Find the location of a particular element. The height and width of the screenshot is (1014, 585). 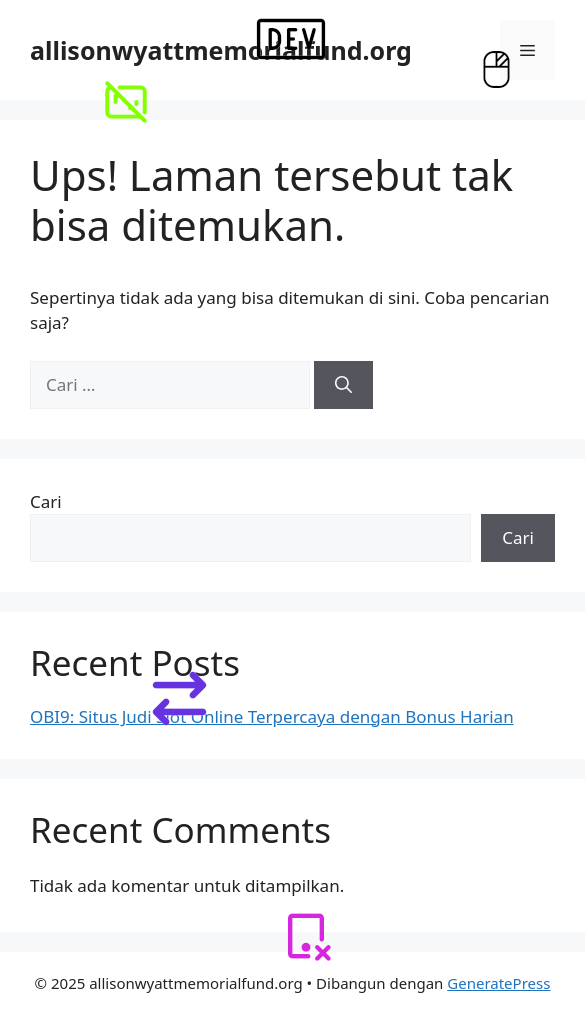

right-click to open context menu is located at coordinates (496, 69).